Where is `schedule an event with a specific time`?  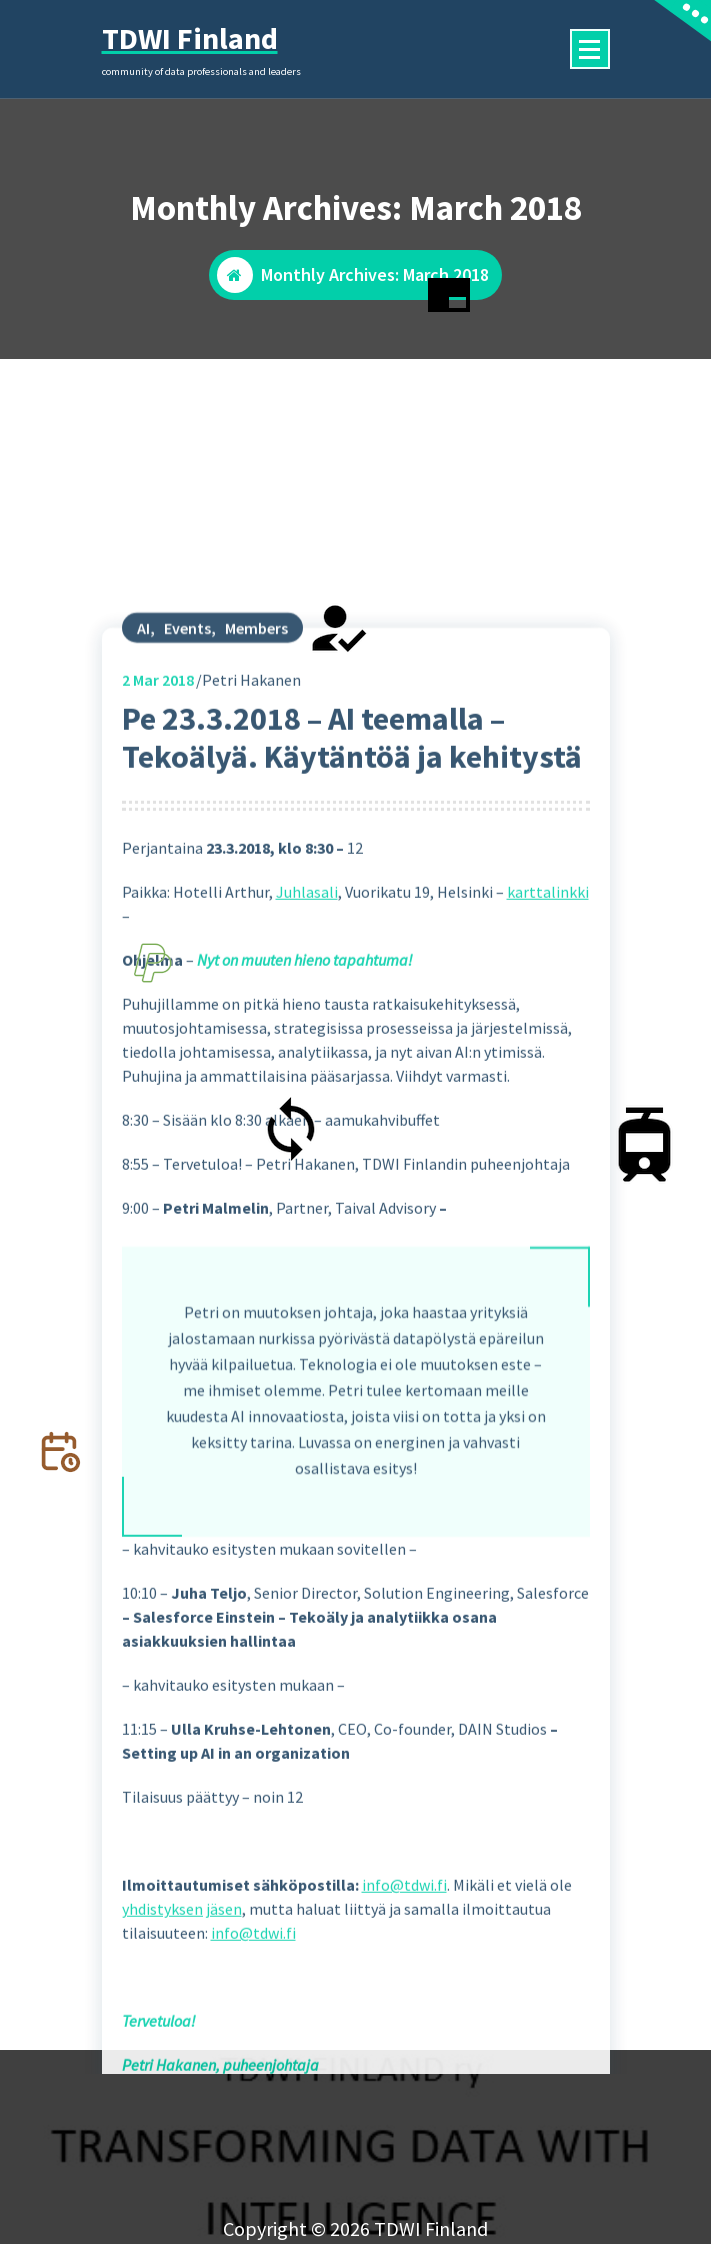
schedule an event with a specific time is located at coordinates (59, 1451).